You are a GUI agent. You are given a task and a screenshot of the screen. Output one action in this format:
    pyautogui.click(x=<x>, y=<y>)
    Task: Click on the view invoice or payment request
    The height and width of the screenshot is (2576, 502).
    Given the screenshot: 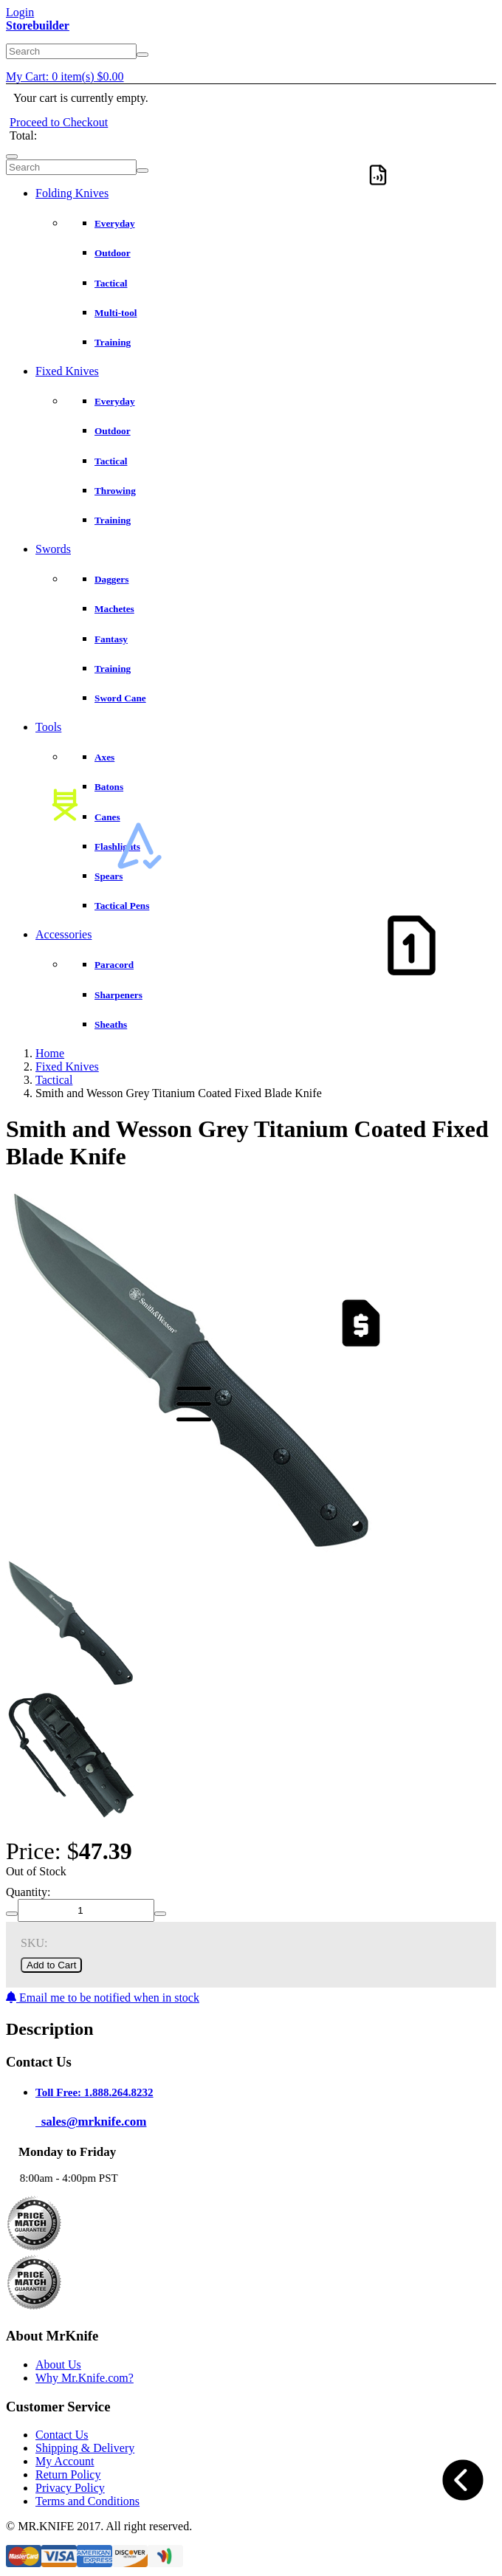 What is the action you would take?
    pyautogui.click(x=361, y=1323)
    